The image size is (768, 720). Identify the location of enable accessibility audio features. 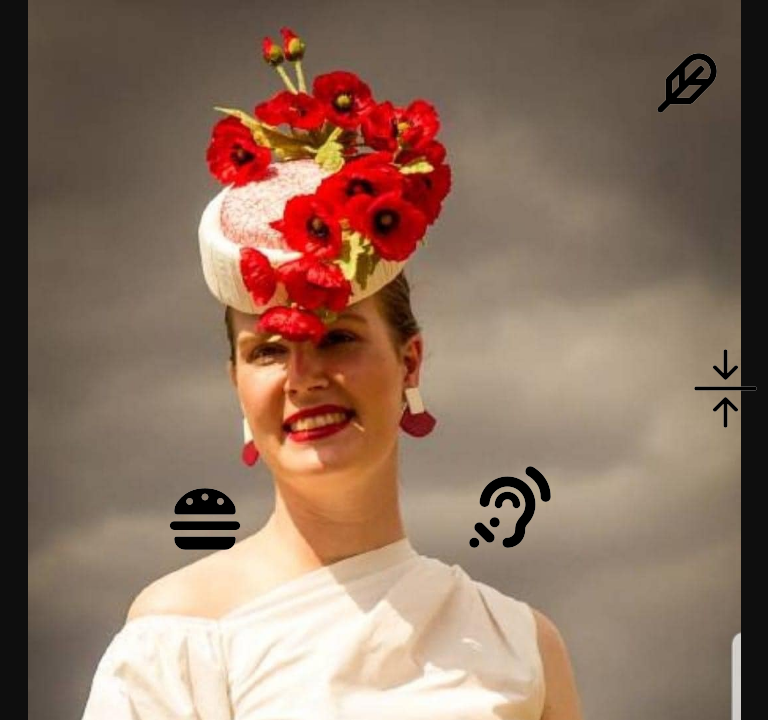
(510, 507).